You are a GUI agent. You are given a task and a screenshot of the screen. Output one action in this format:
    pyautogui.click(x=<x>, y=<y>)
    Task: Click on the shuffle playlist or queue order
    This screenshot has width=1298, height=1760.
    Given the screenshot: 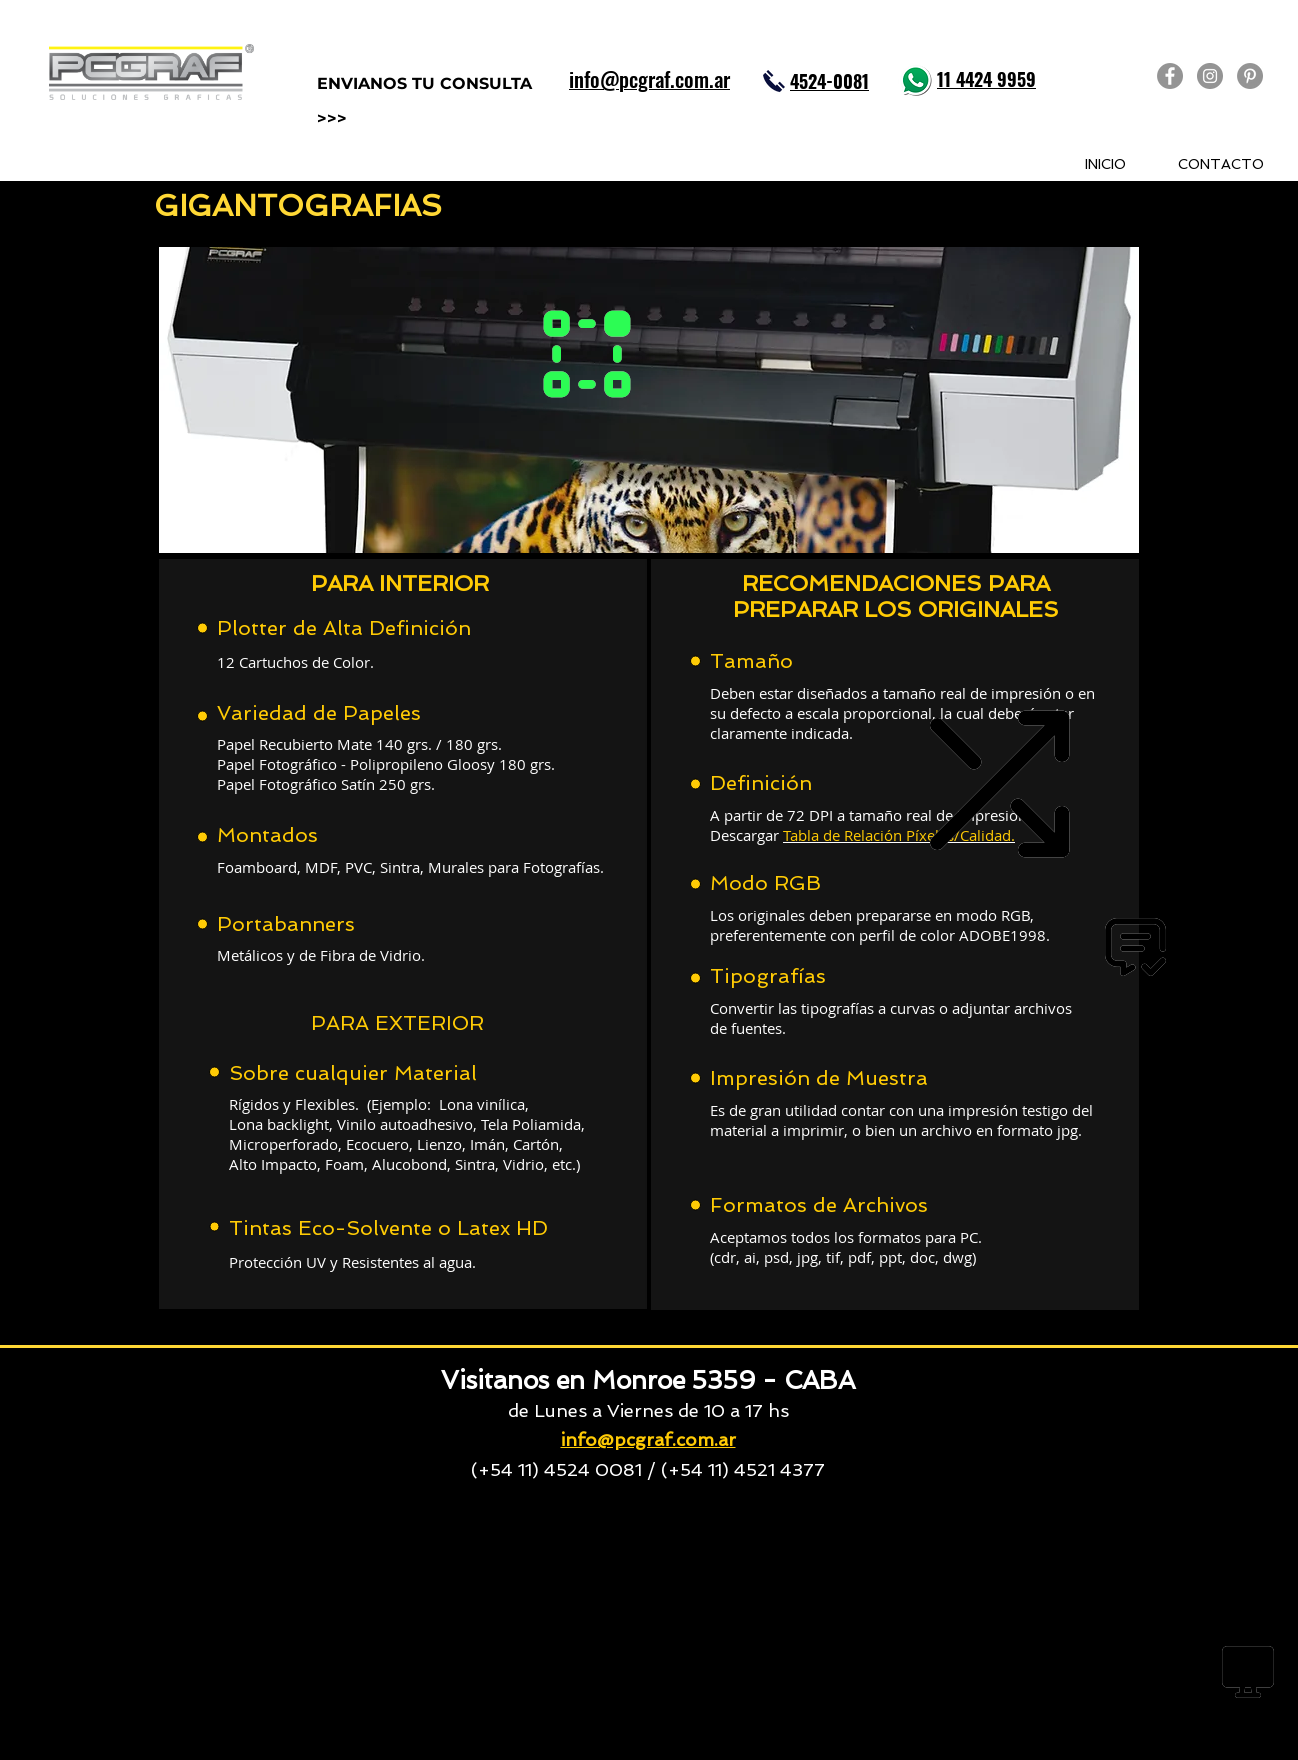 What is the action you would take?
    pyautogui.click(x=996, y=784)
    